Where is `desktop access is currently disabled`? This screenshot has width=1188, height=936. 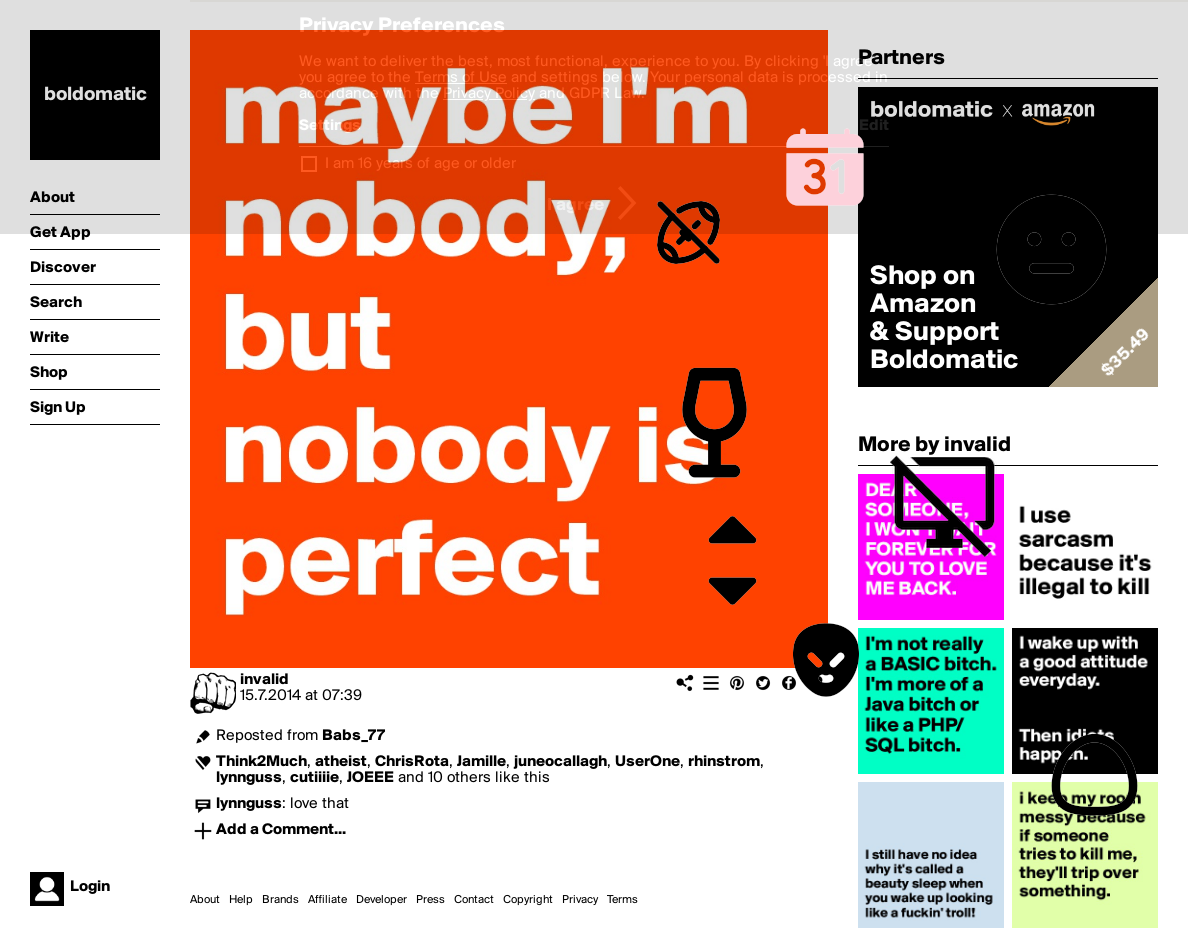
desktop access is currently disabled is located at coordinates (944, 502).